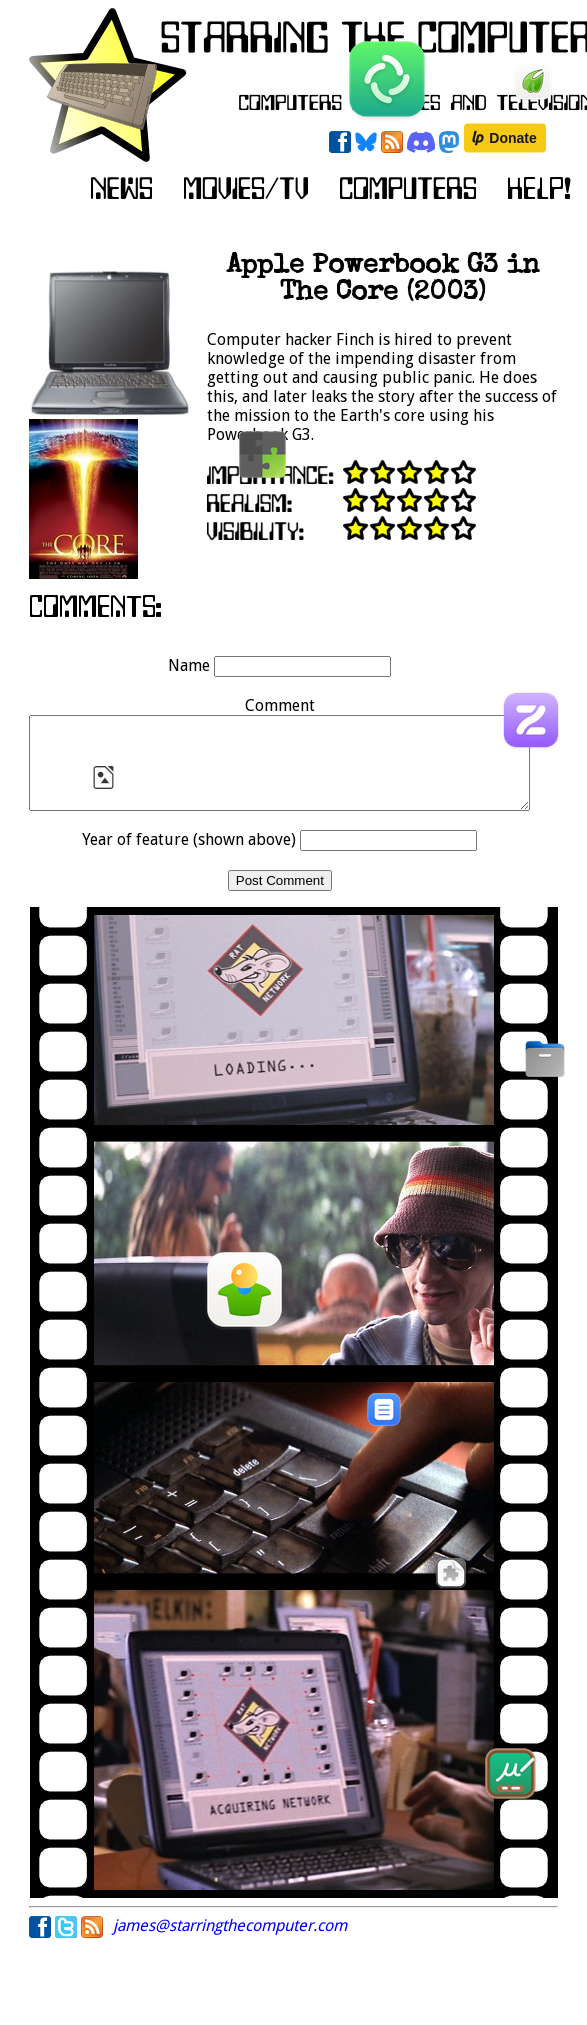 The image size is (587, 2025). I want to click on open libreoffice draw application, so click(103, 777).